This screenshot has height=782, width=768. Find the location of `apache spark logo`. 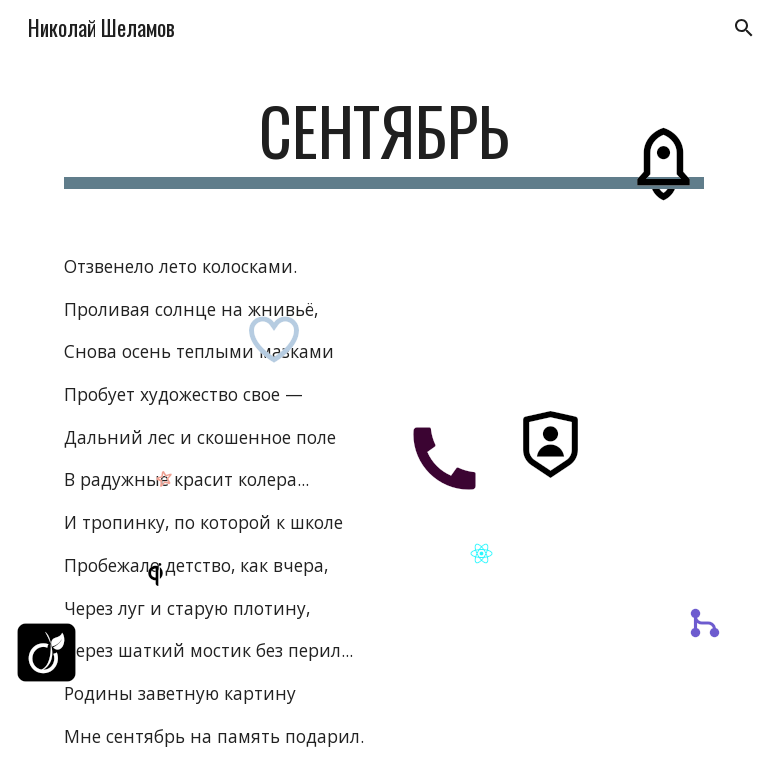

apache spark logo is located at coordinates (164, 479).